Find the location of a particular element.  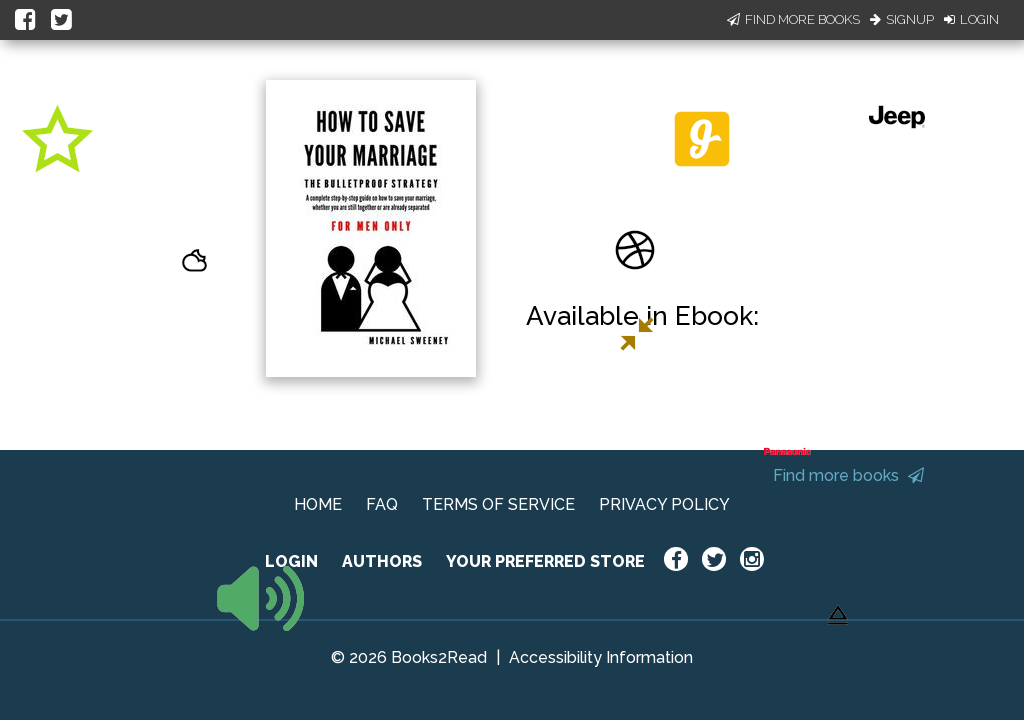

Jeep brand logo is located at coordinates (897, 117).